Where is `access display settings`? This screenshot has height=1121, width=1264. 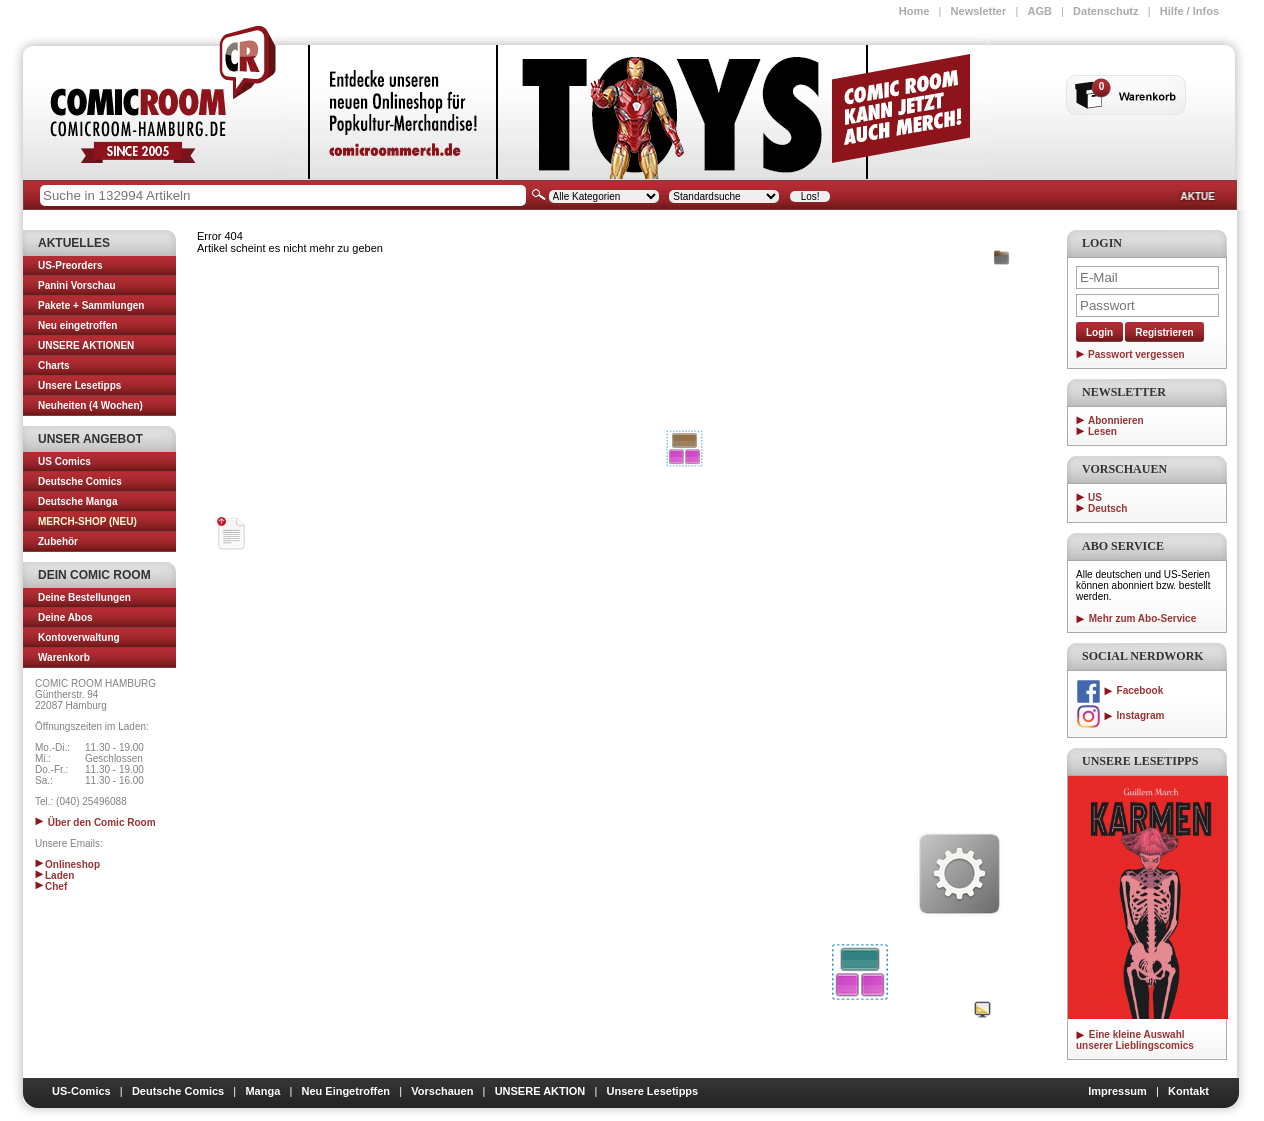 access display settings is located at coordinates (982, 1009).